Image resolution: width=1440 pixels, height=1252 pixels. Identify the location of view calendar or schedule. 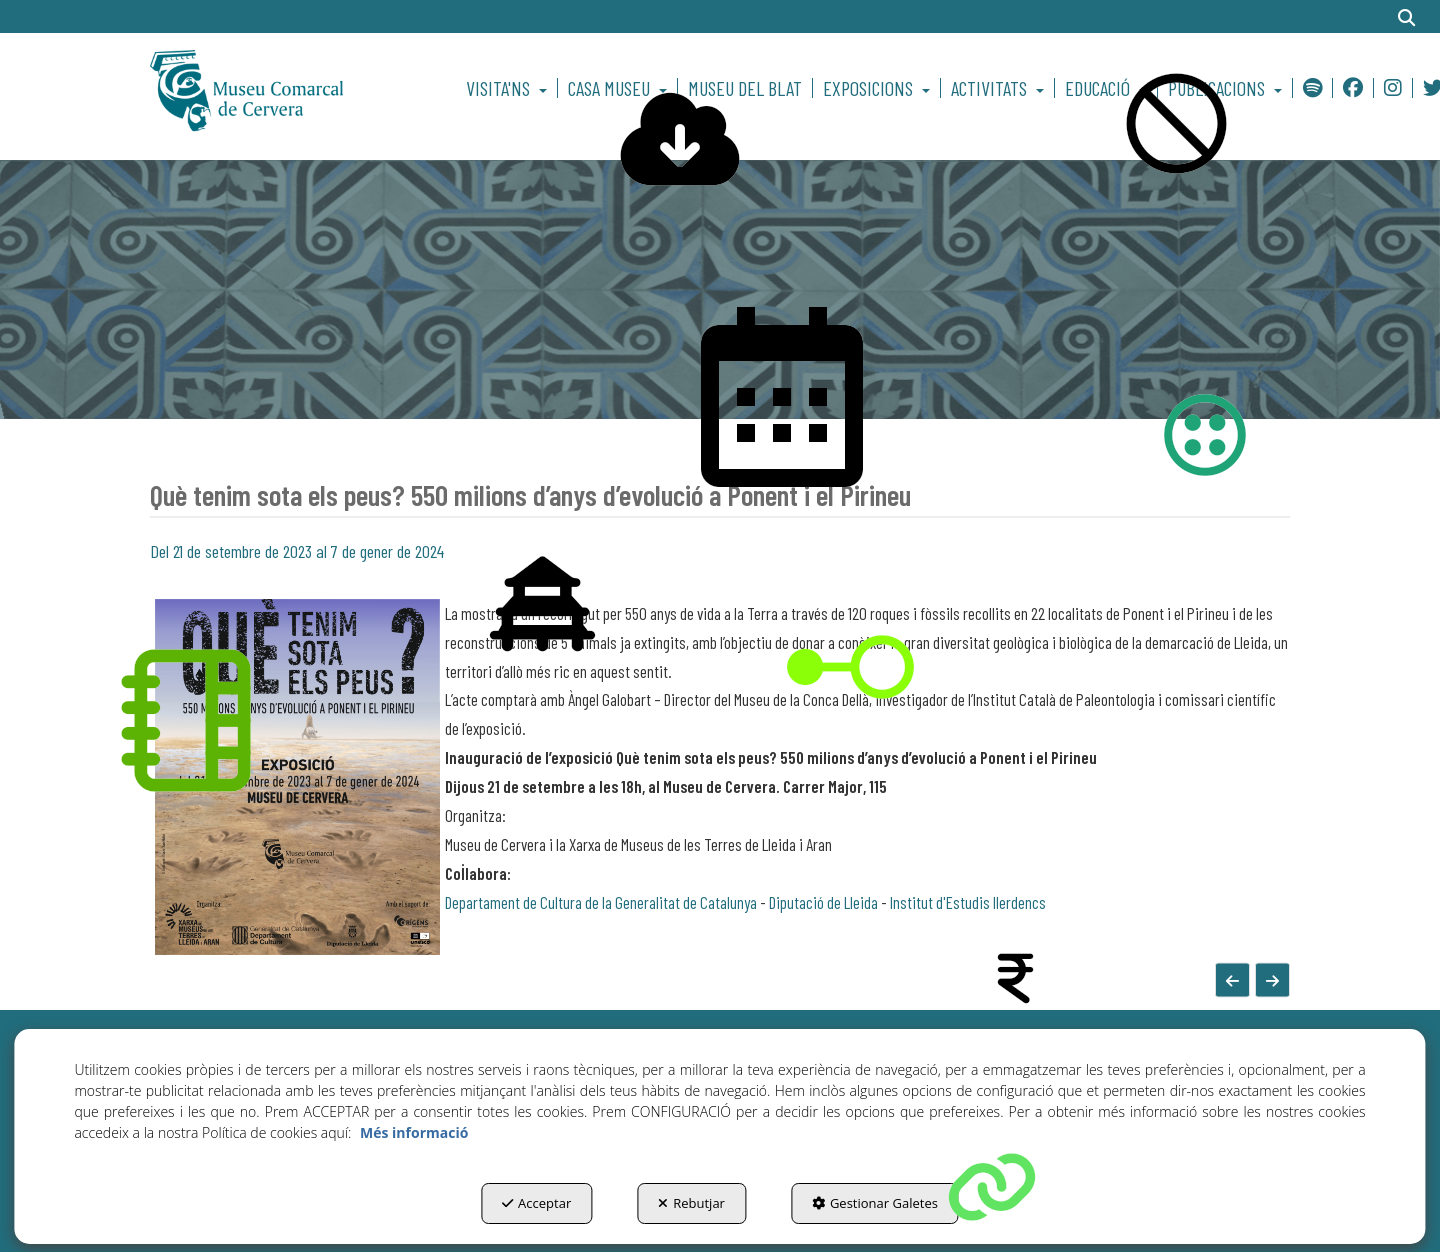
(782, 397).